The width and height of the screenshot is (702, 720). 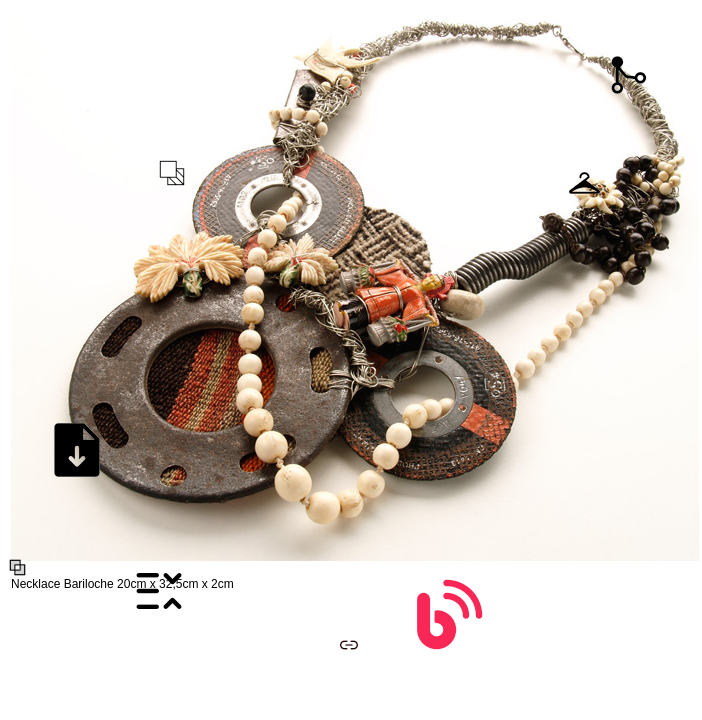 I want to click on access wardrobe or clothing options, so click(x=584, y=184).